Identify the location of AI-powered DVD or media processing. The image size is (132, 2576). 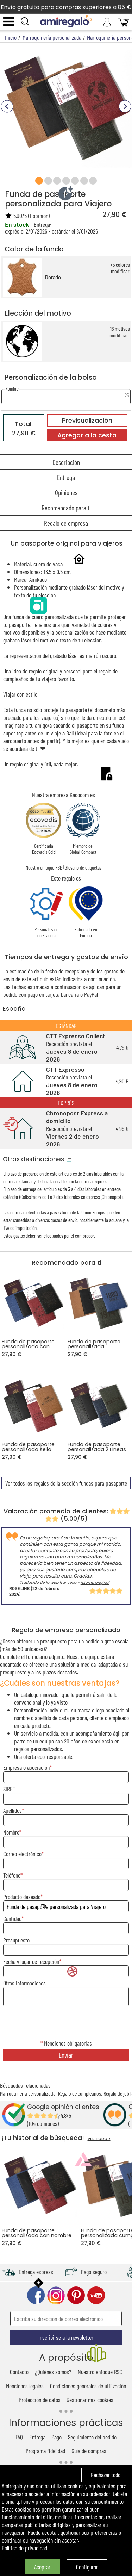
(65, 194).